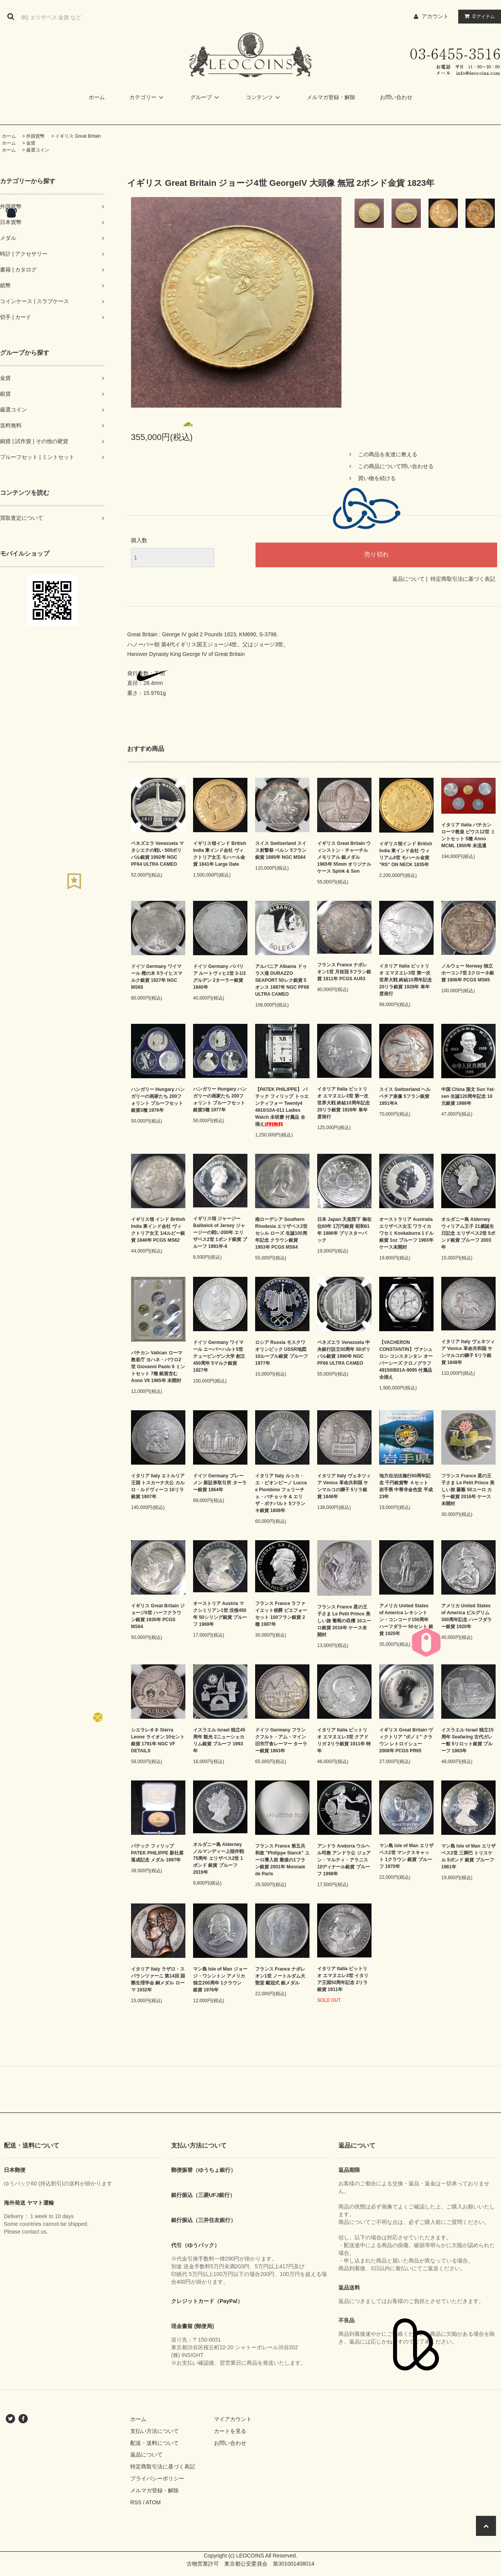  Describe the element at coordinates (153, 675) in the screenshot. I see `Nike brand logo` at that location.